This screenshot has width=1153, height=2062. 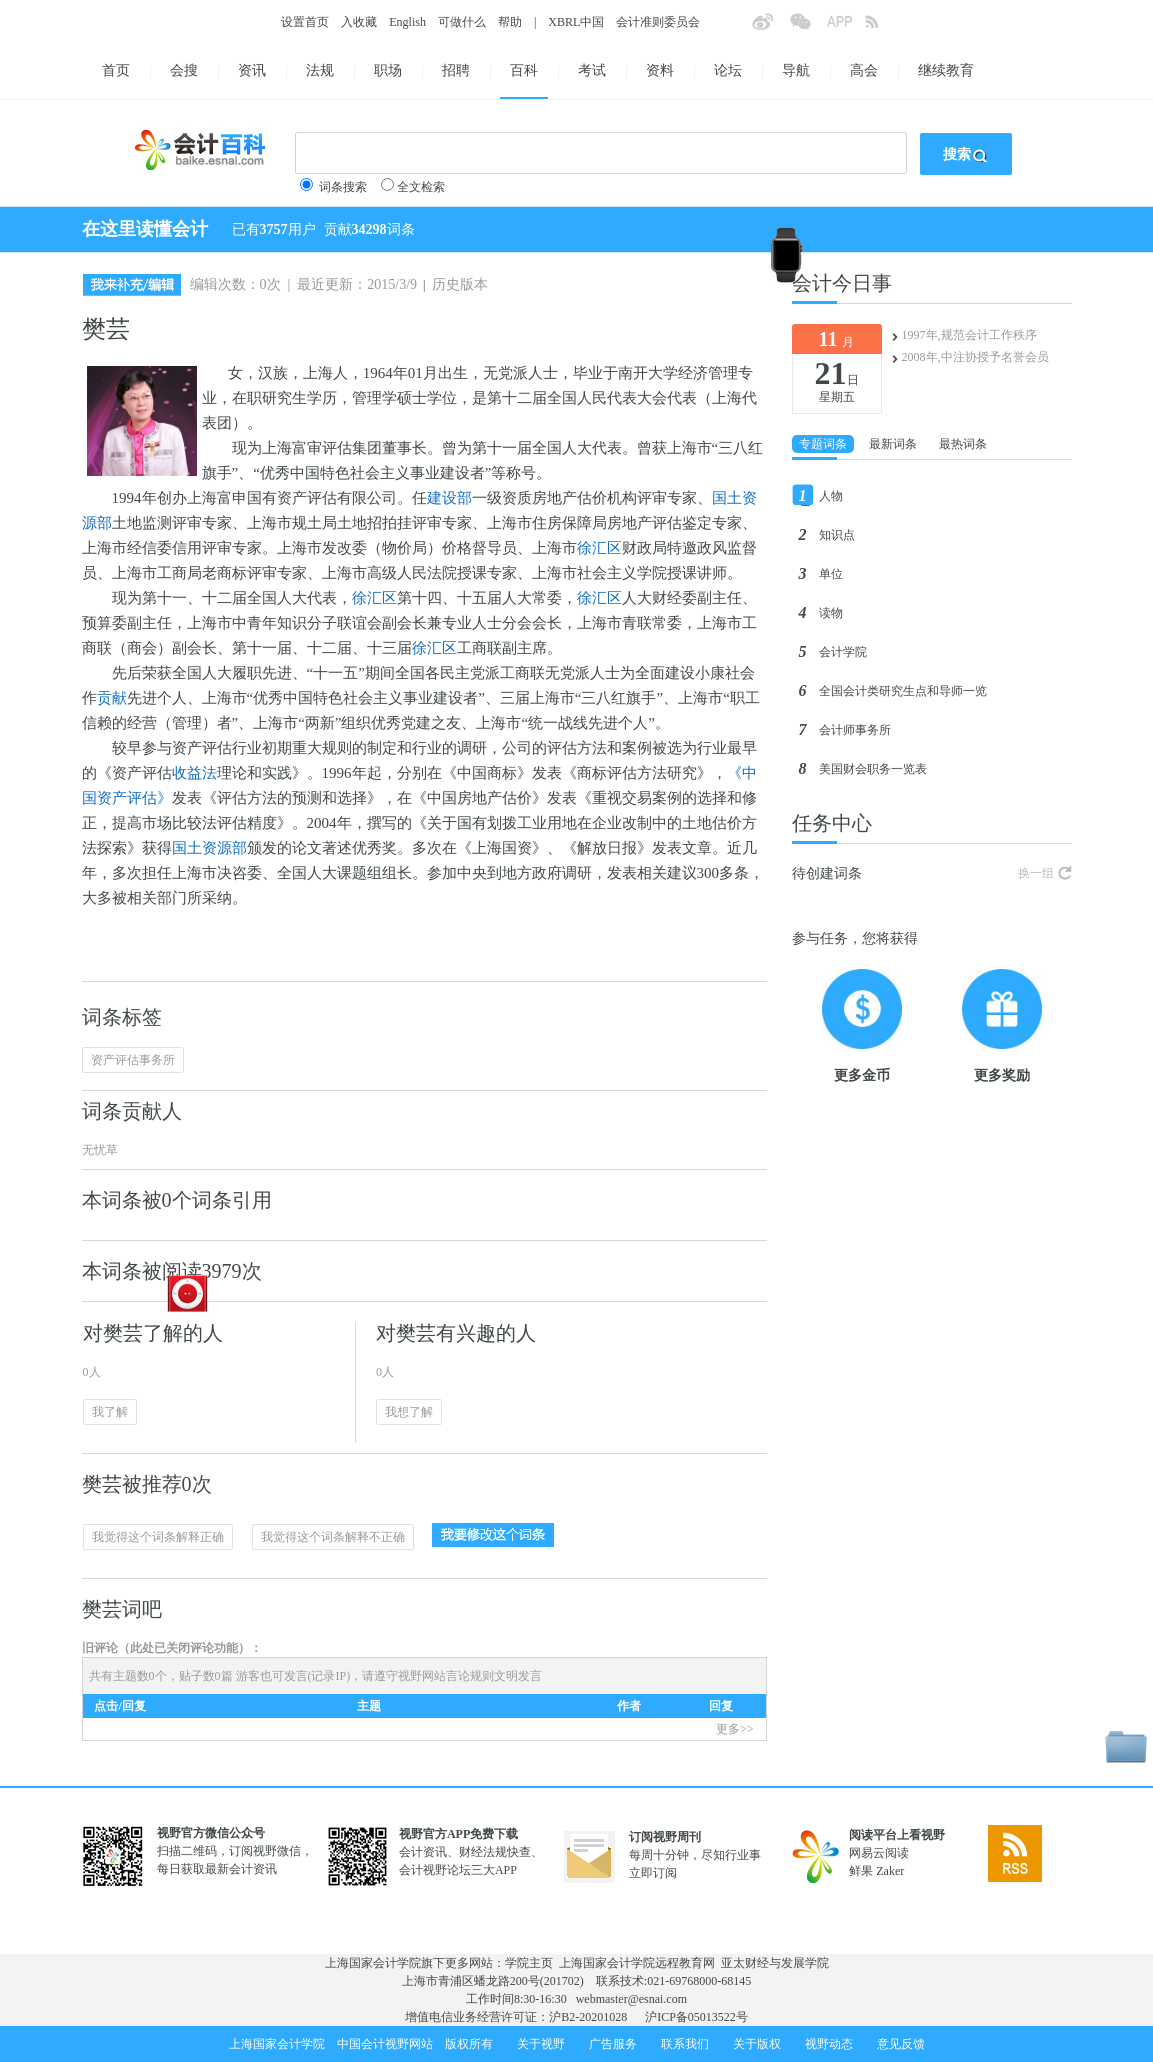 I want to click on indicates a connected iPod shuffle device, so click(x=187, y=1293).